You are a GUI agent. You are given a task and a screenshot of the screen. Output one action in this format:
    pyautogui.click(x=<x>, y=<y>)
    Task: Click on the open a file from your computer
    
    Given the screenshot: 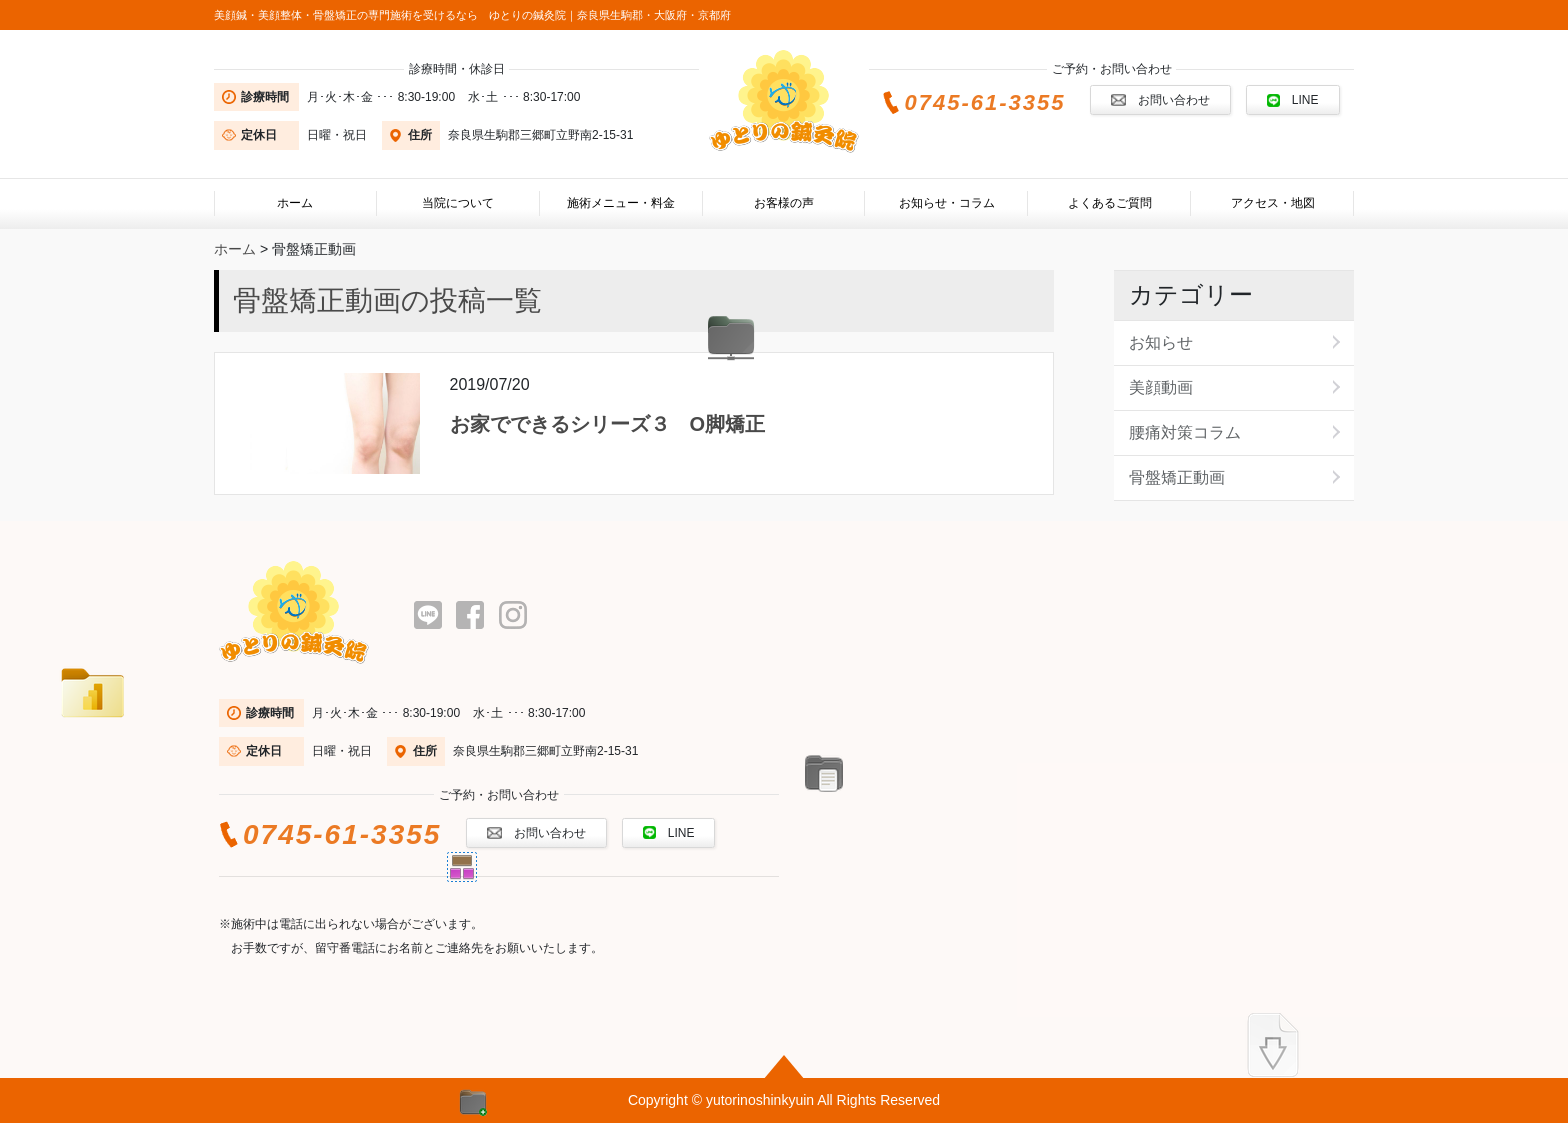 What is the action you would take?
    pyautogui.click(x=824, y=773)
    